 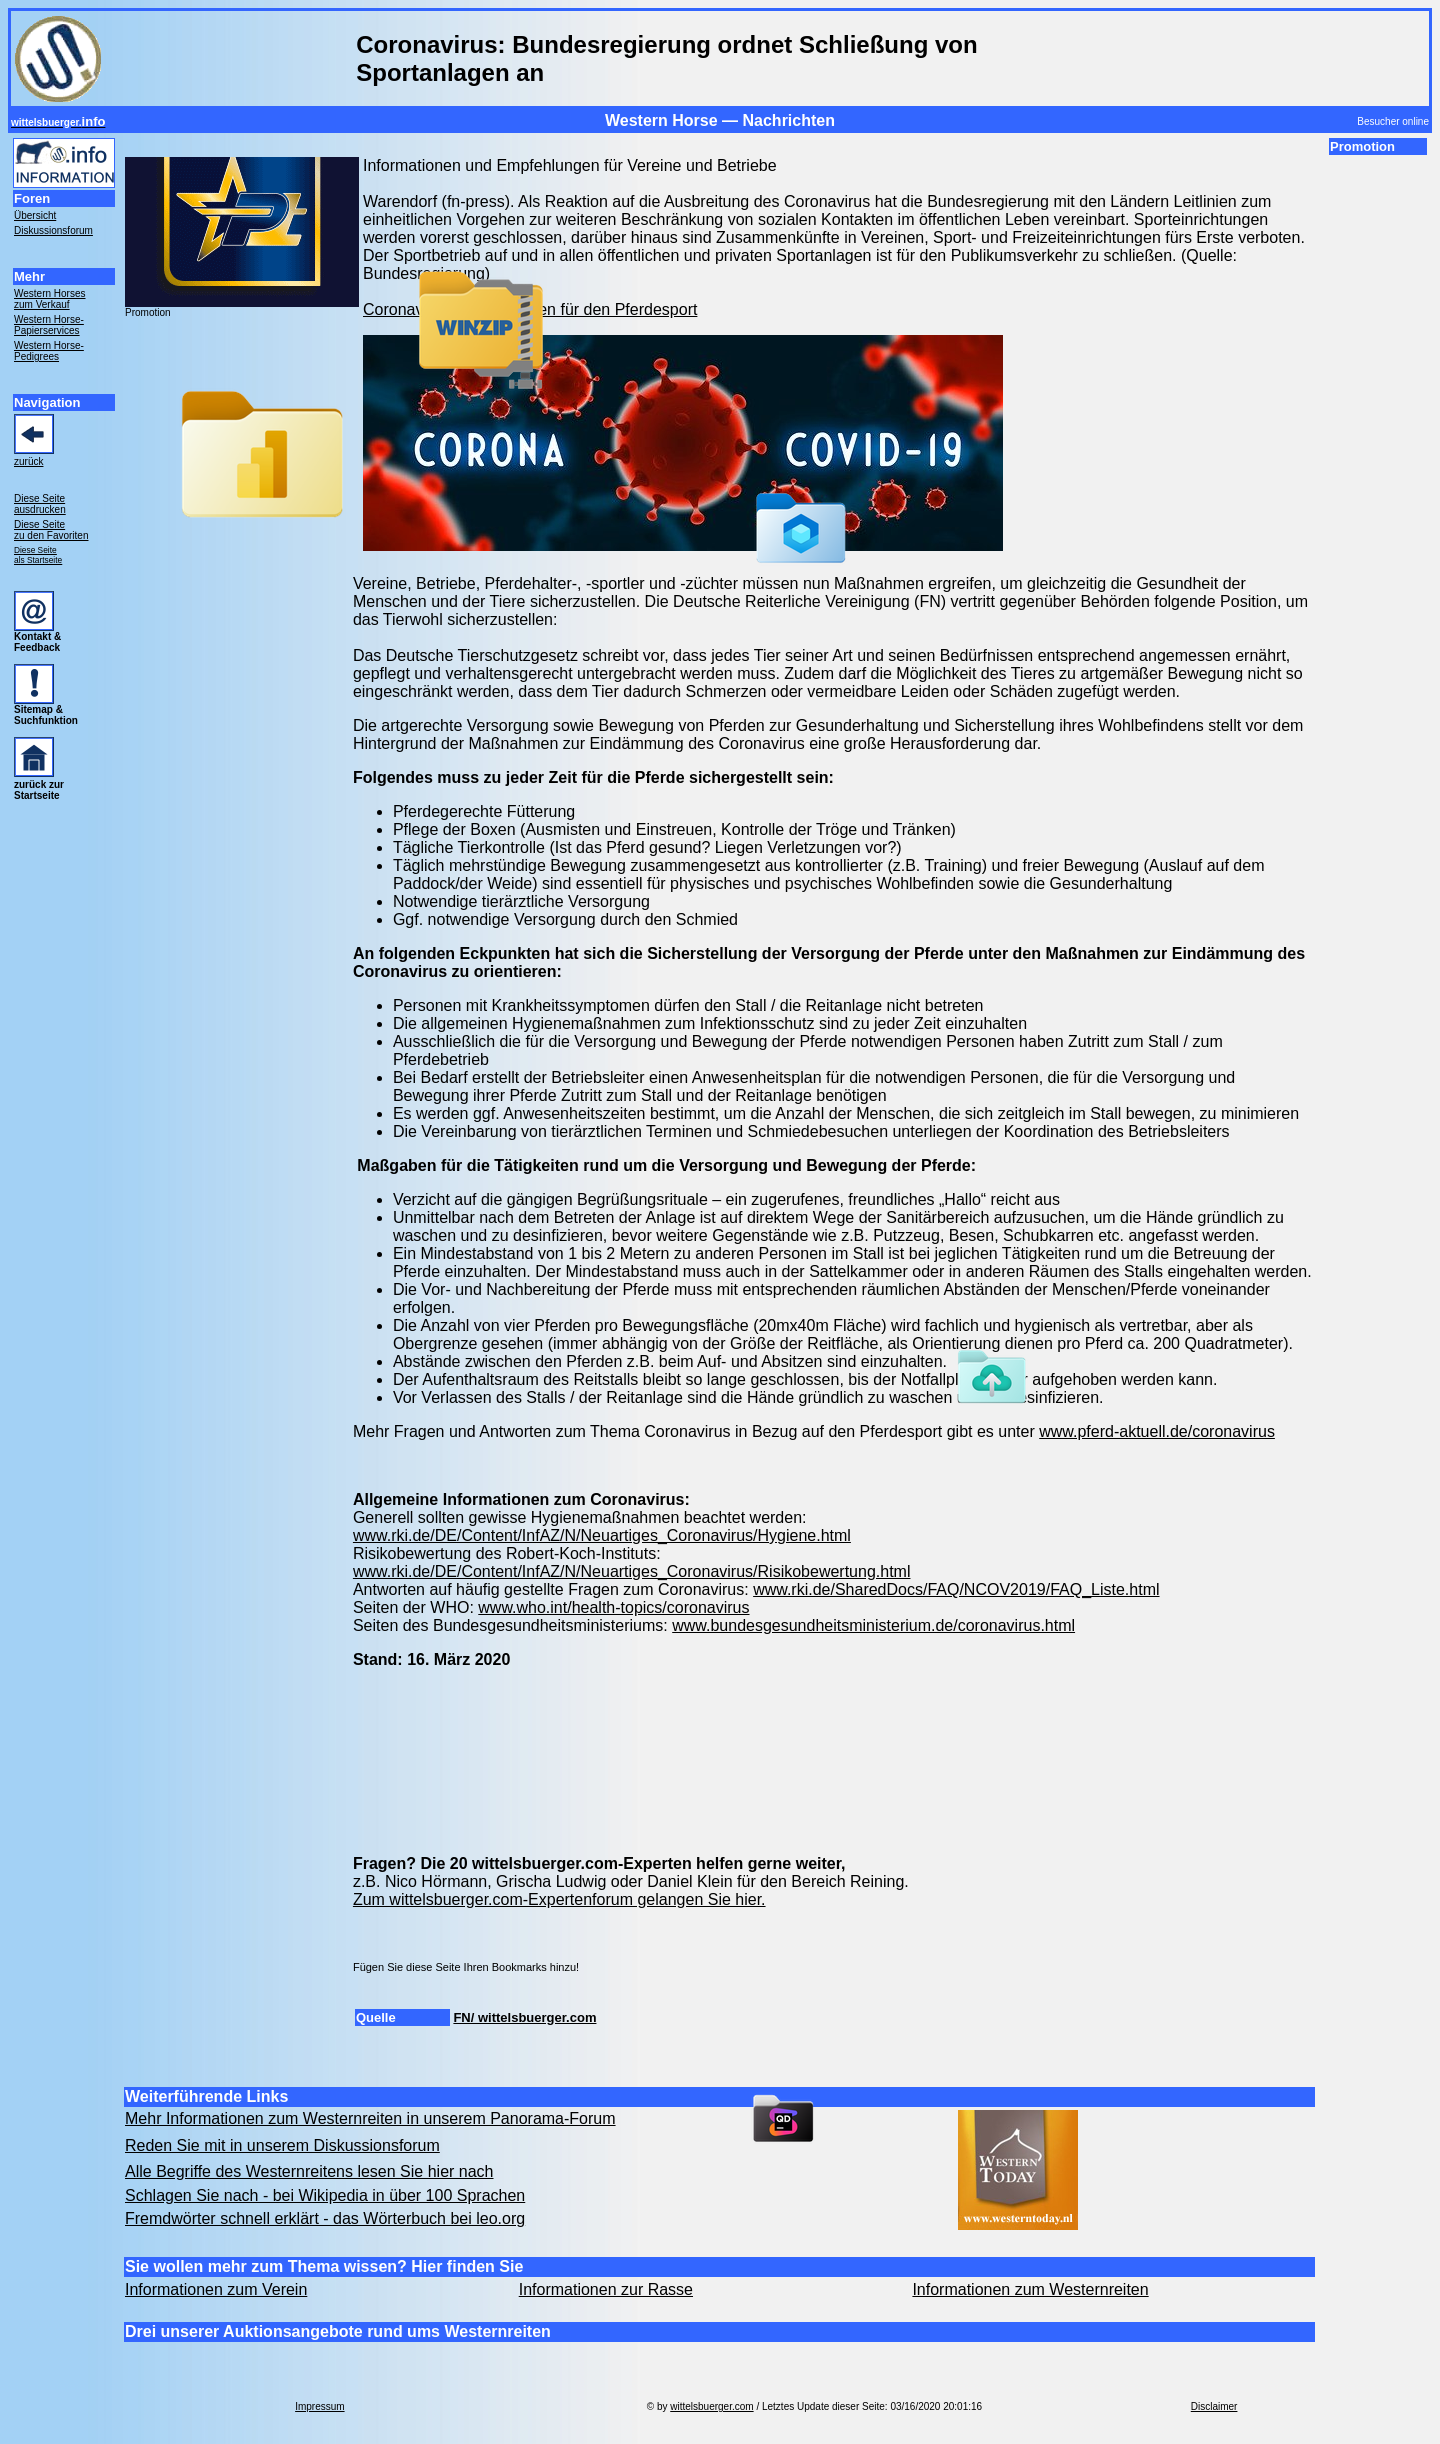 I want to click on folder containing JetBrains Qodana project files, so click(x=783, y=2120).